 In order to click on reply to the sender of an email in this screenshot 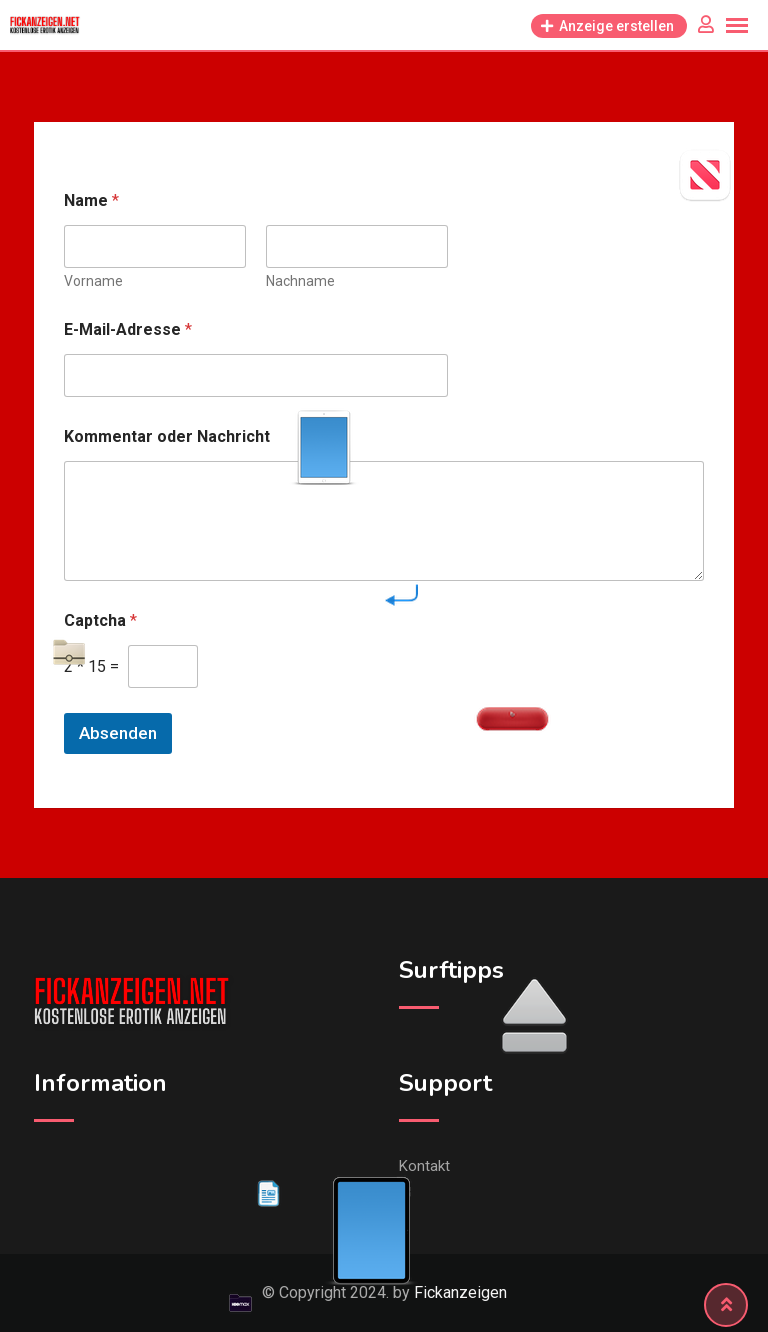, I will do `click(401, 593)`.